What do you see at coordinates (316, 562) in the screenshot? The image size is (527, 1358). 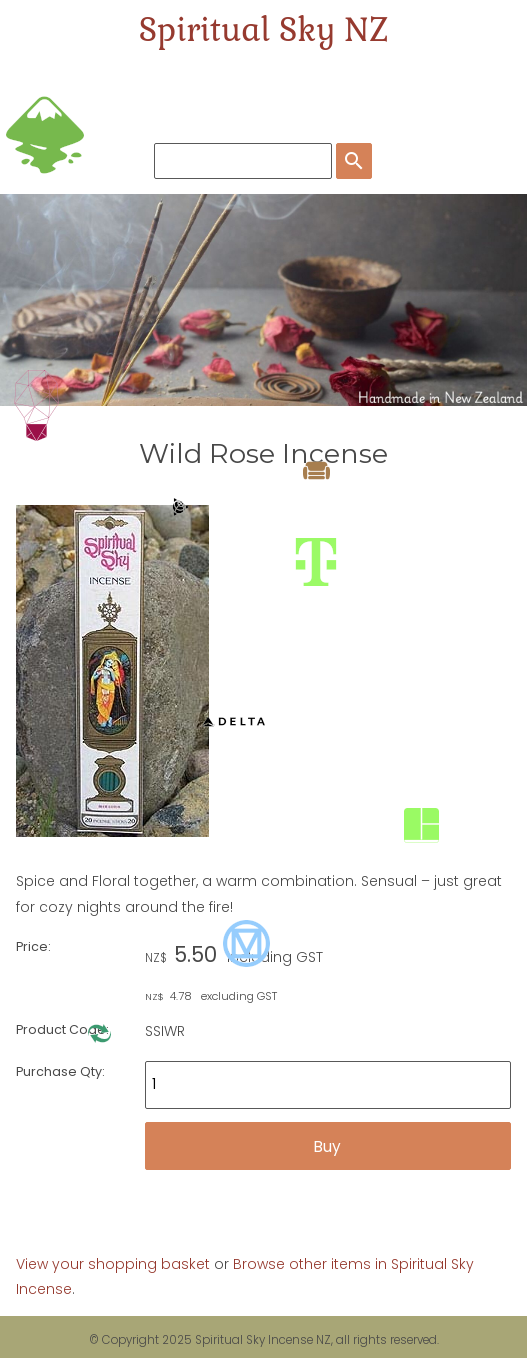 I see `deutsche telekom company logo` at bounding box center [316, 562].